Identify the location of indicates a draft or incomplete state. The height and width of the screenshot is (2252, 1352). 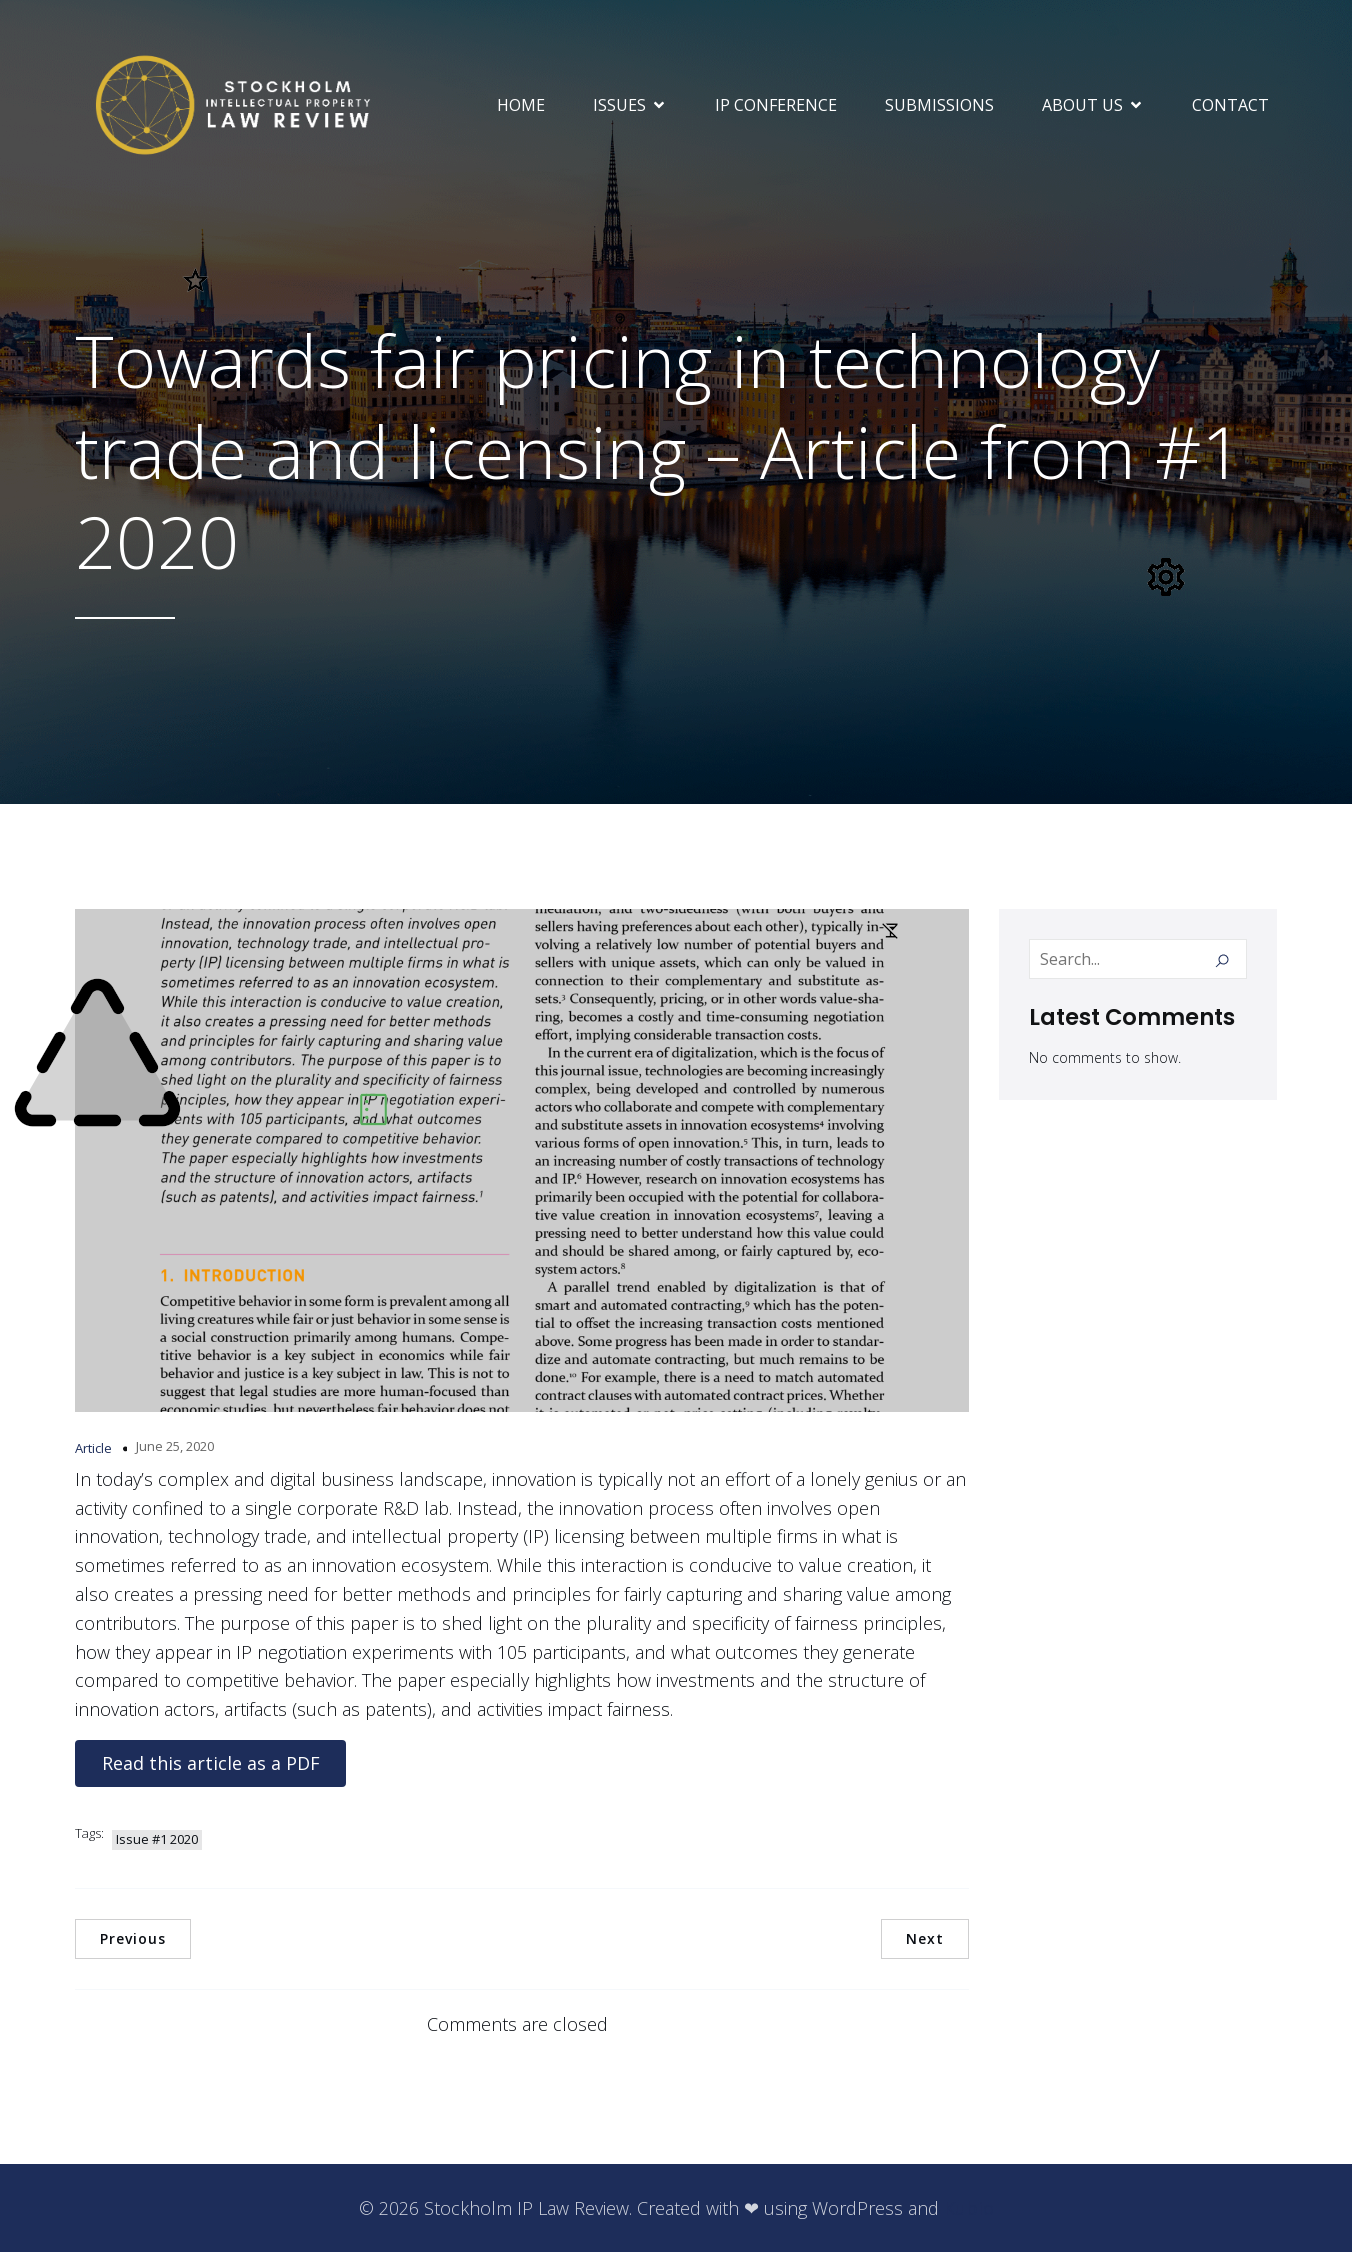
(97, 1055).